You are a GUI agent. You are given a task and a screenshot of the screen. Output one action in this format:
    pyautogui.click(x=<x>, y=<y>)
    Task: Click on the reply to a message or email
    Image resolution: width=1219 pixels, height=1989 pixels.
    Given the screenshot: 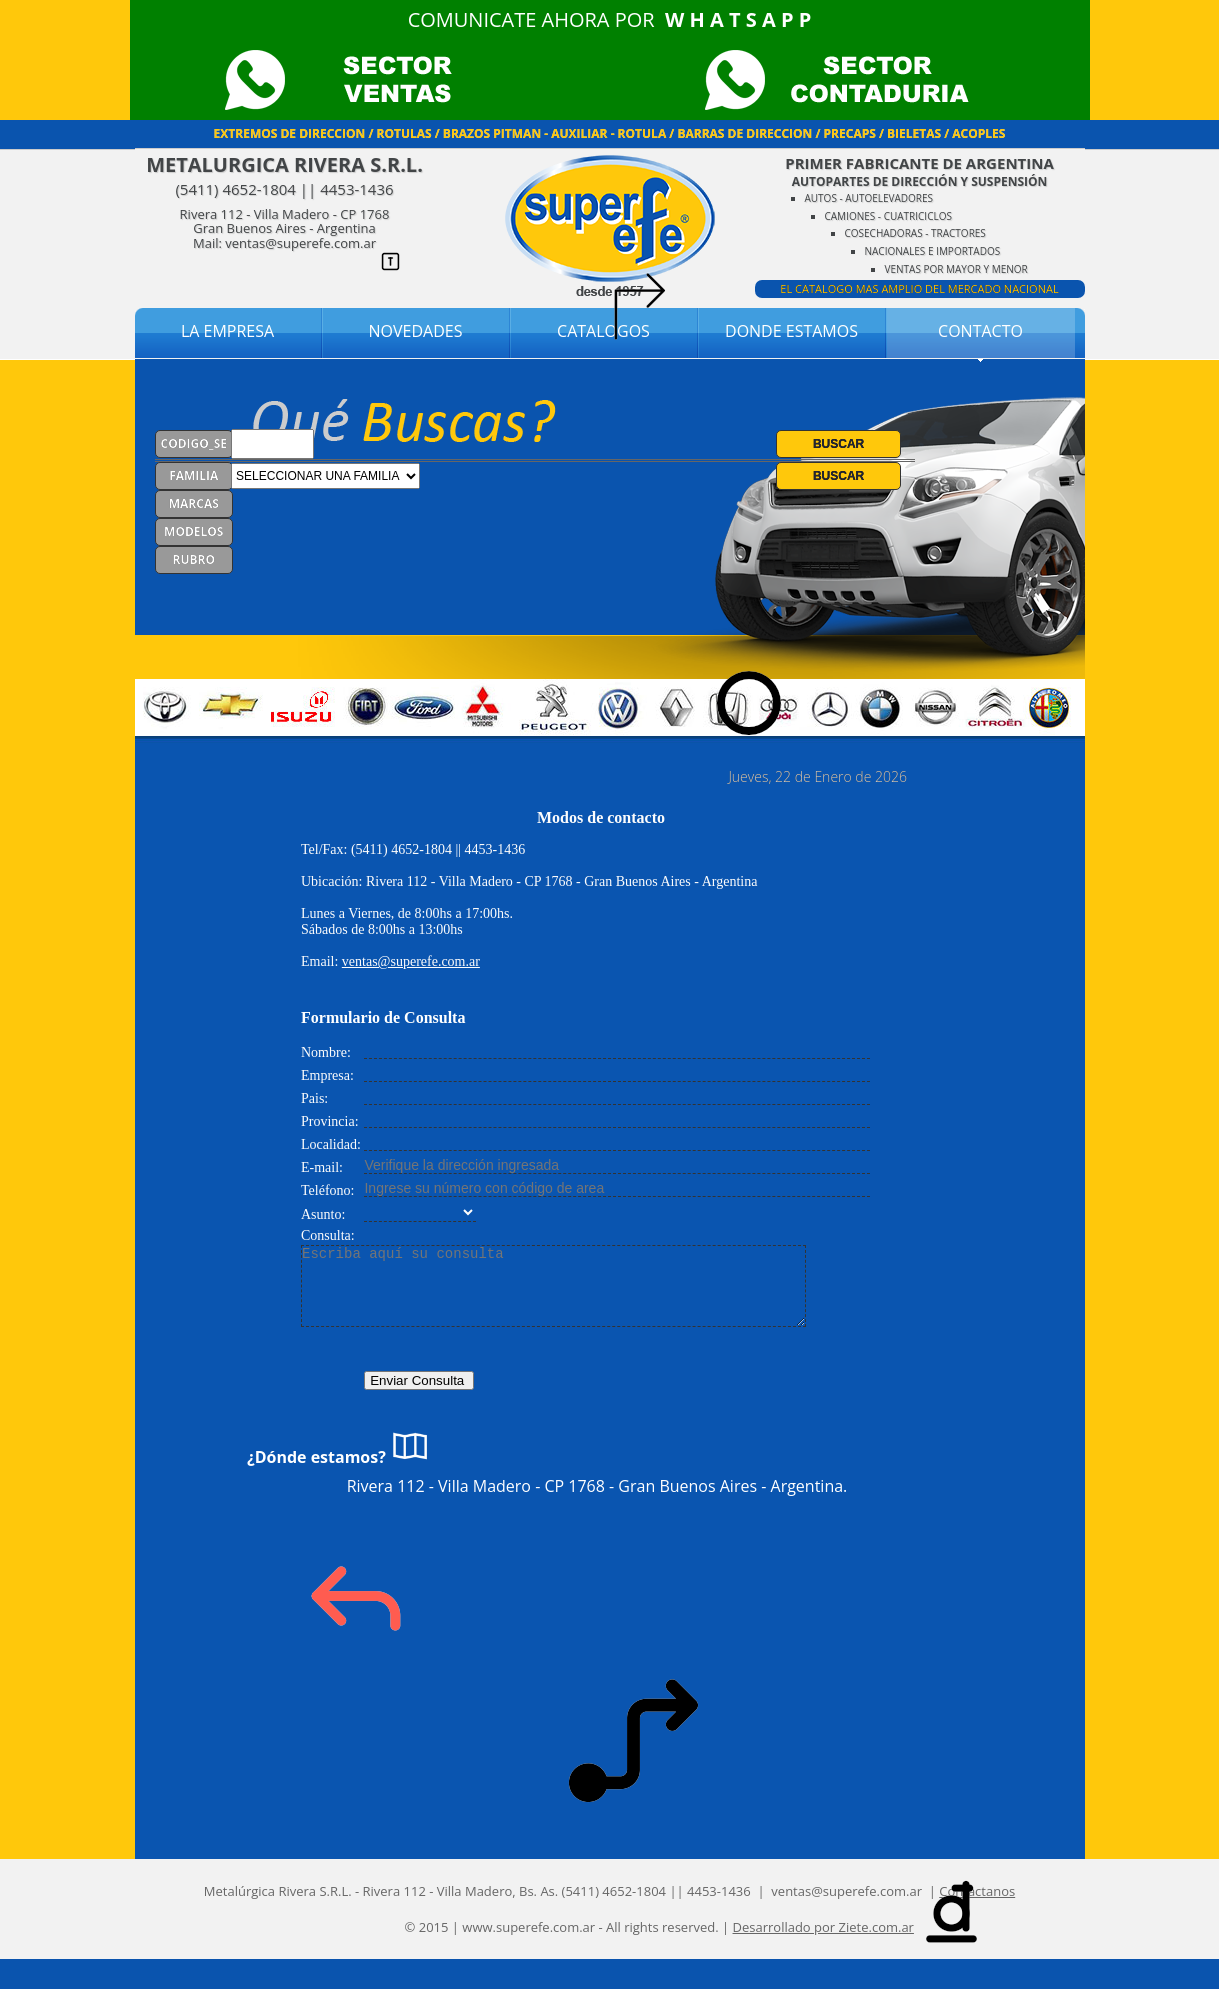 What is the action you would take?
    pyautogui.click(x=356, y=1596)
    